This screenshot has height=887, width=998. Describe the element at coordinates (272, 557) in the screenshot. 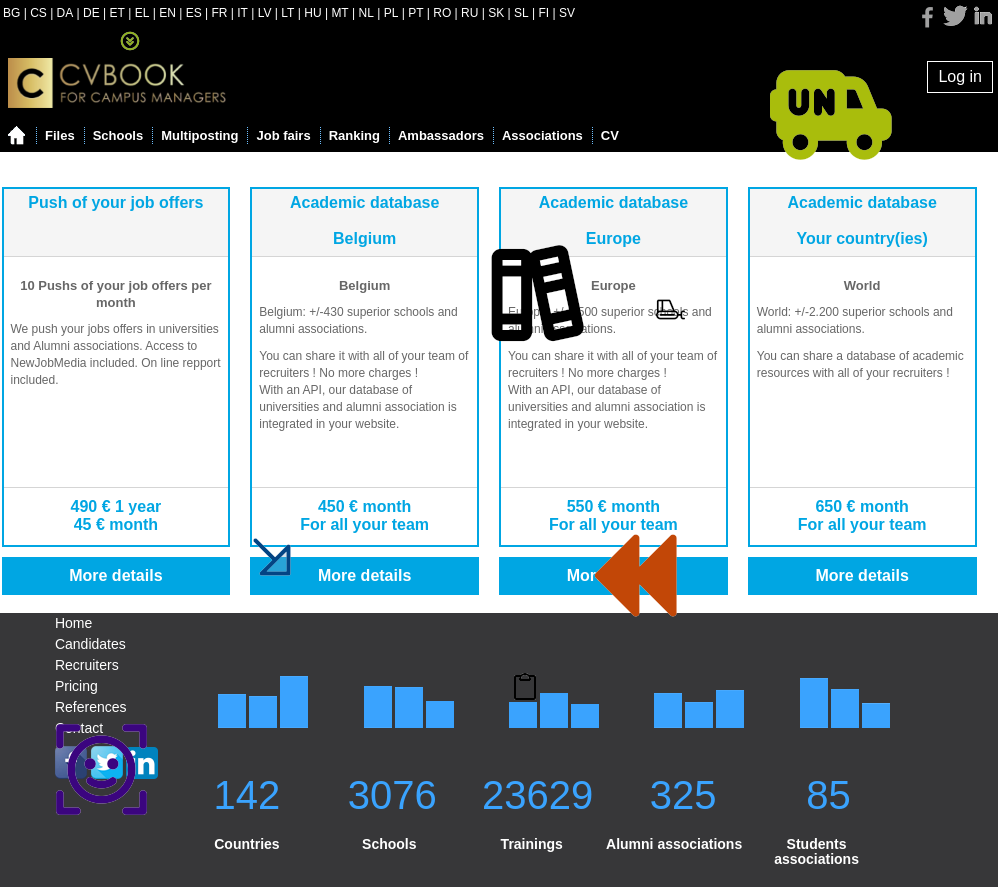

I see `navigate to the next item diagonally` at that location.